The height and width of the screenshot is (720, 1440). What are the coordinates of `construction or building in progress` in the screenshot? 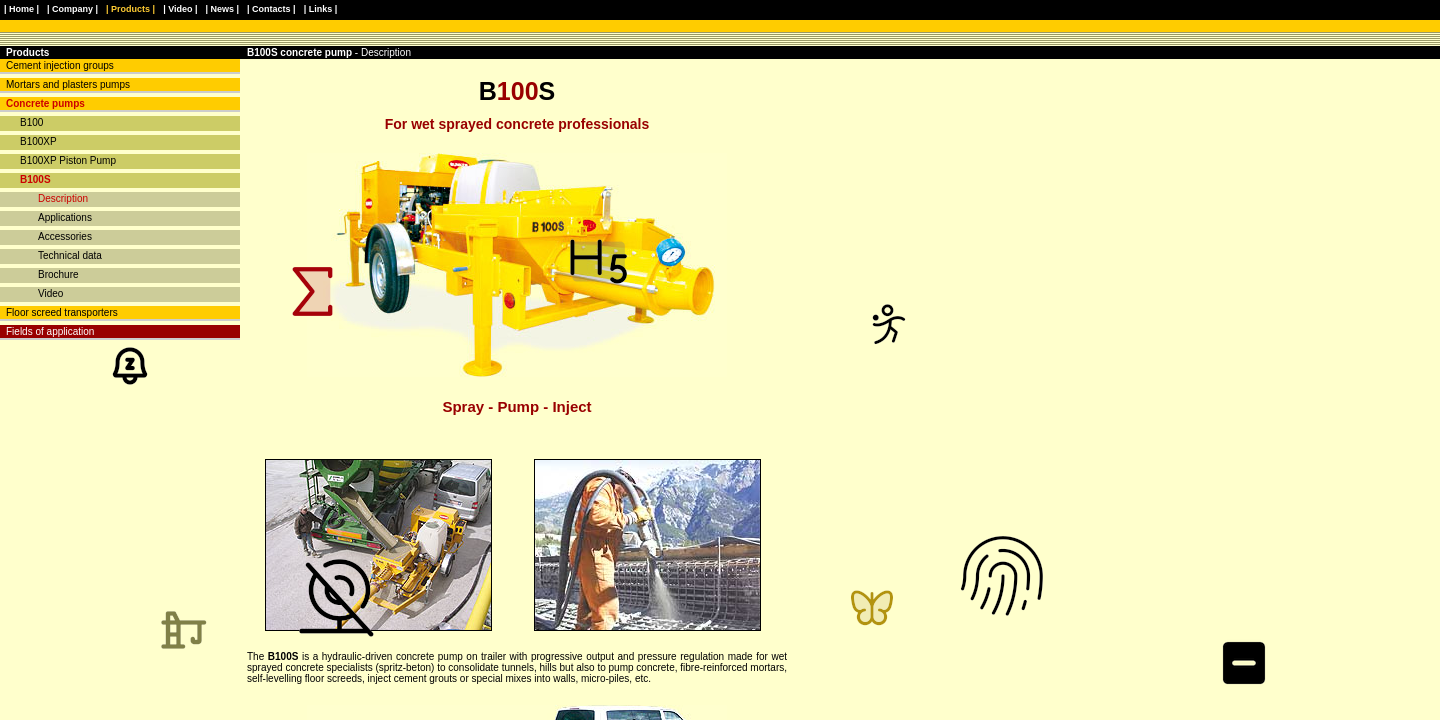 It's located at (183, 630).